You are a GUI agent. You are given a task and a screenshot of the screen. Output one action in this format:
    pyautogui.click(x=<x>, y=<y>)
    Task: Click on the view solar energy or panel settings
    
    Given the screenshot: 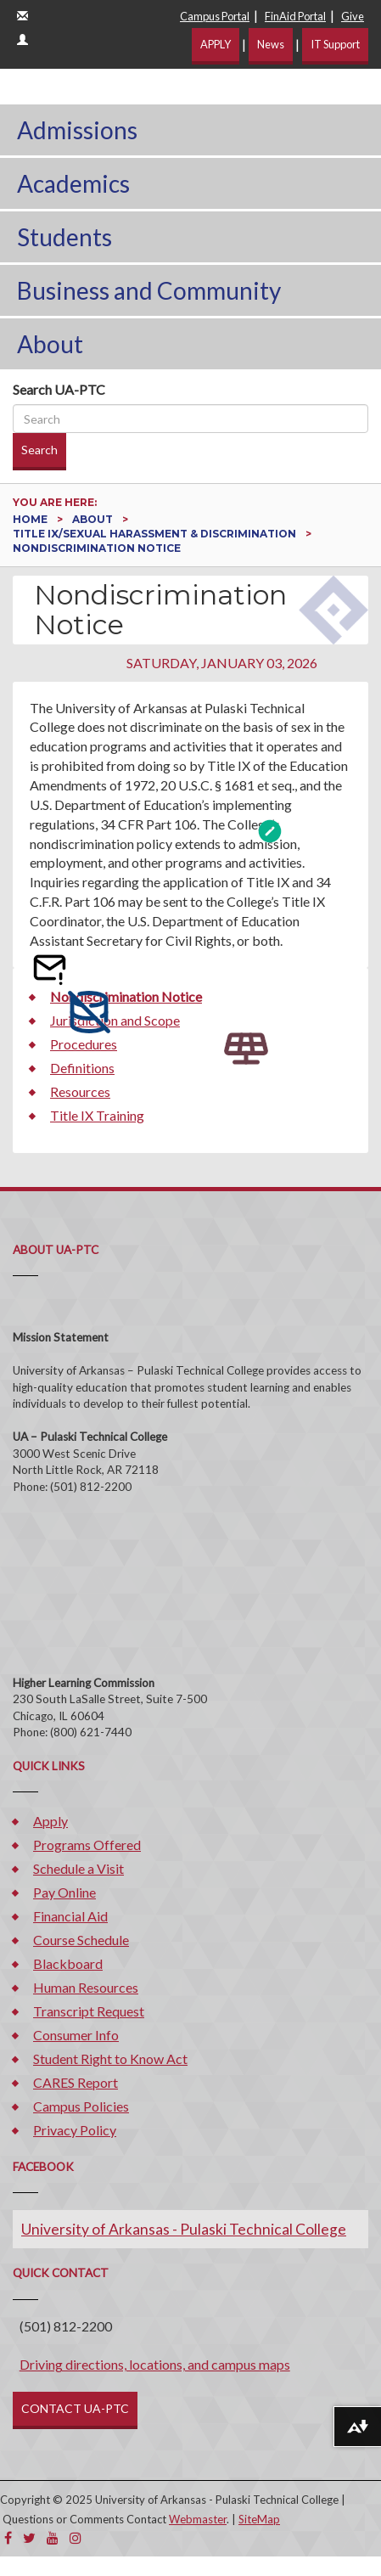 What is the action you would take?
    pyautogui.click(x=246, y=1049)
    